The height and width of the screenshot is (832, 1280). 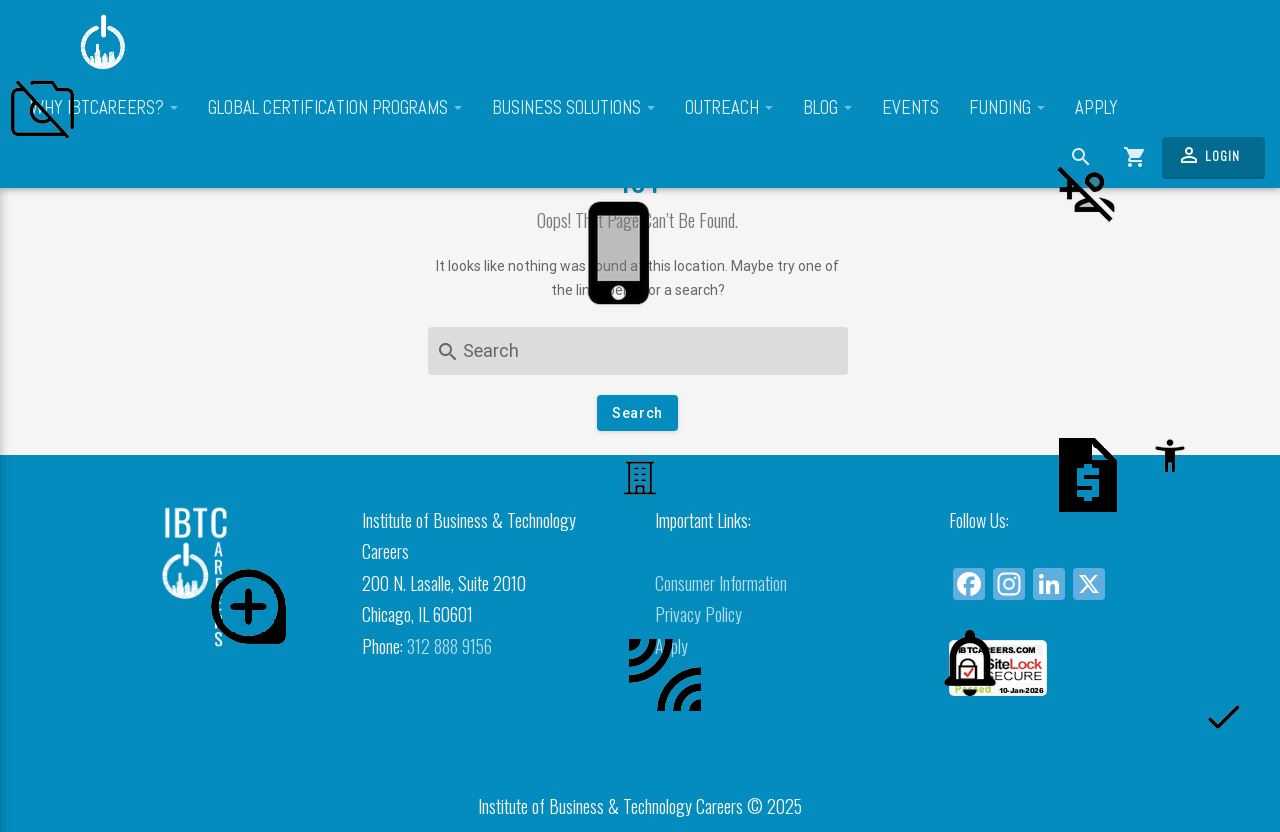 I want to click on view company or business information, so click(x=640, y=478).